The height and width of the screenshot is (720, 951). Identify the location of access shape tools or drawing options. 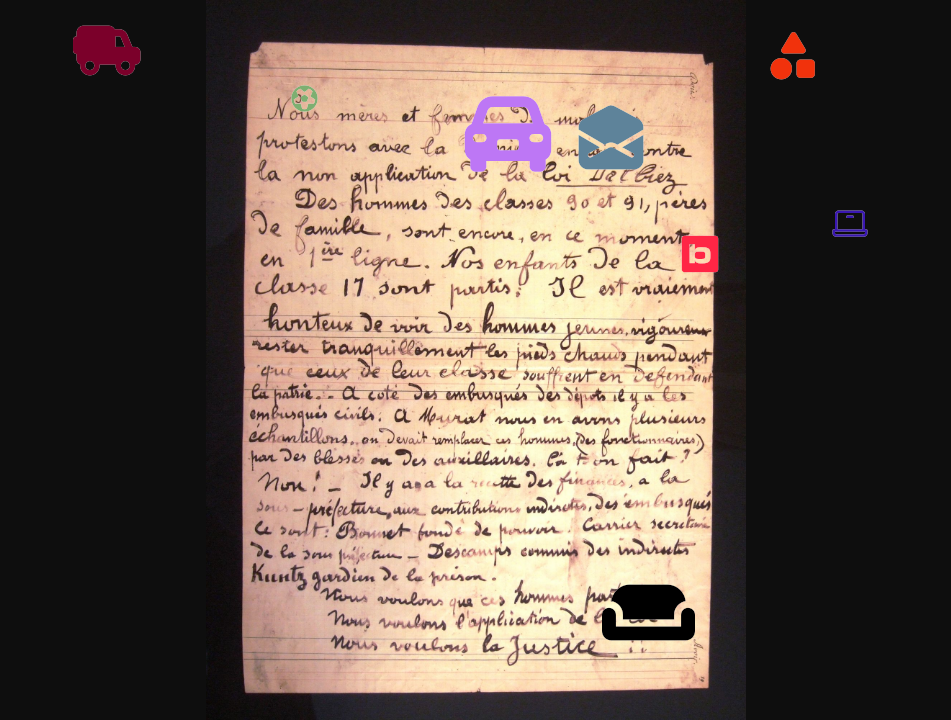
(793, 56).